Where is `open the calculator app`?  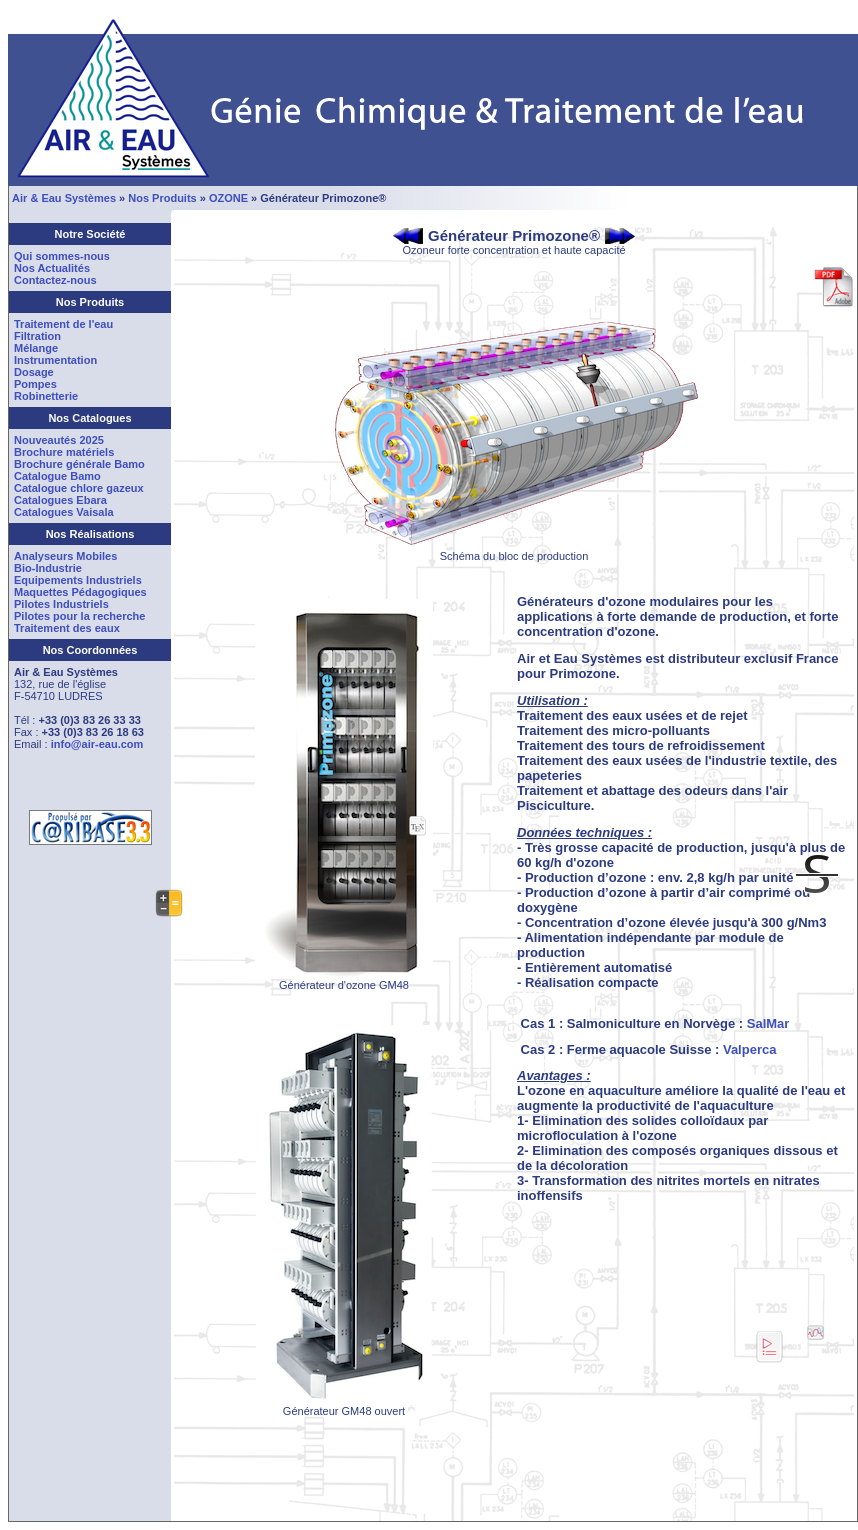
open the calculator app is located at coordinates (169, 903).